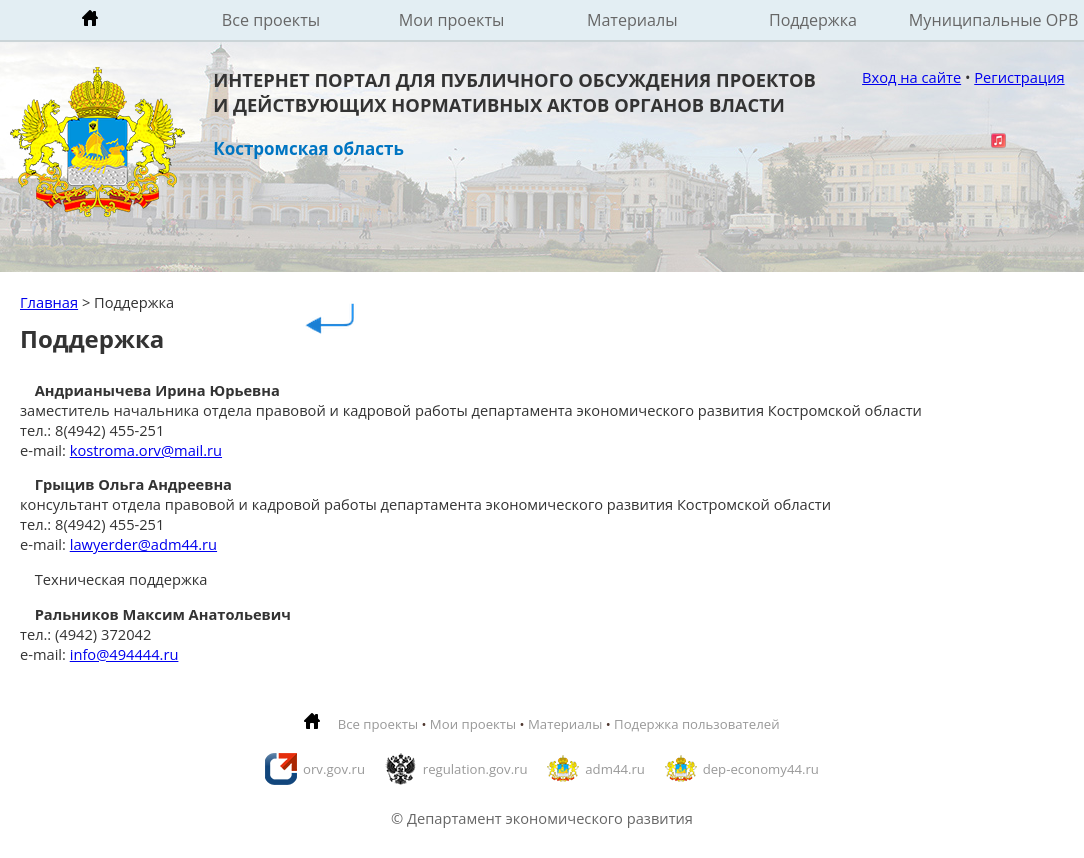 The width and height of the screenshot is (1084, 858). What do you see at coordinates (998, 140) in the screenshot?
I see `open the music player app` at bounding box center [998, 140].